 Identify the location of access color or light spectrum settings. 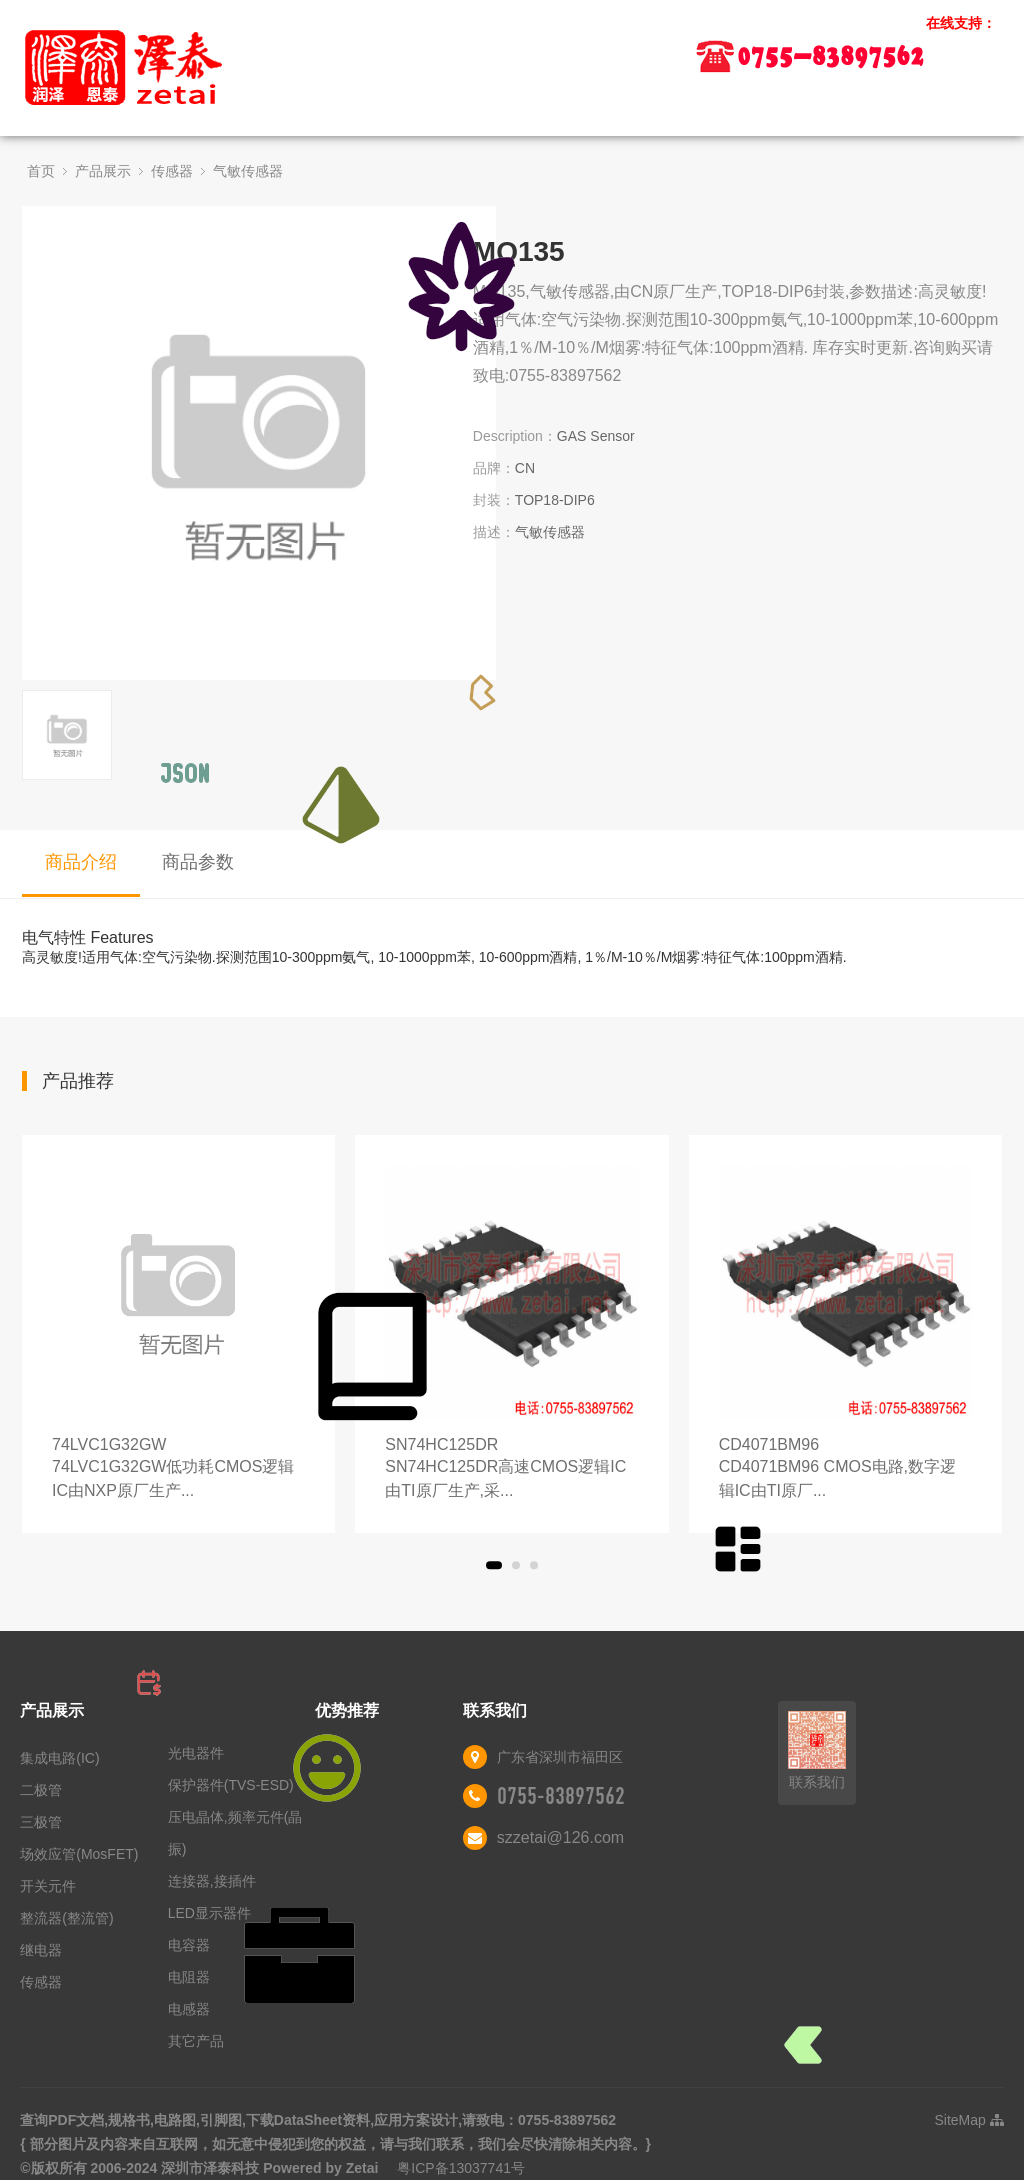
(341, 805).